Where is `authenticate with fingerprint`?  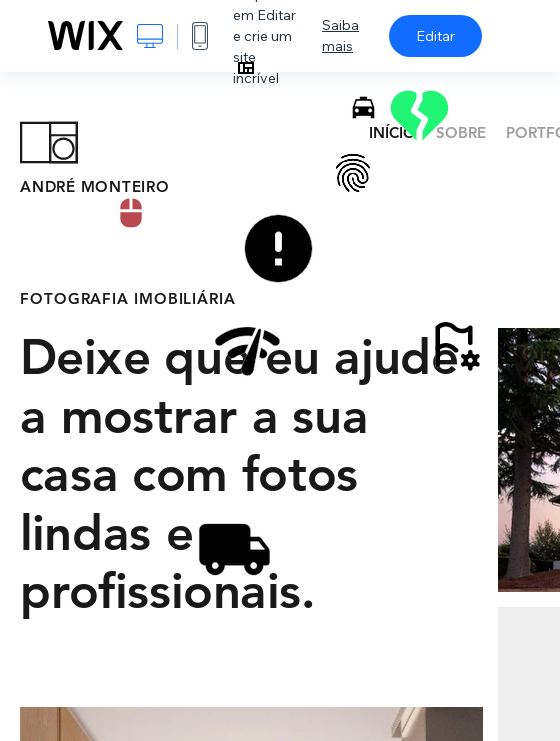
authenticate with fingerprint is located at coordinates (353, 173).